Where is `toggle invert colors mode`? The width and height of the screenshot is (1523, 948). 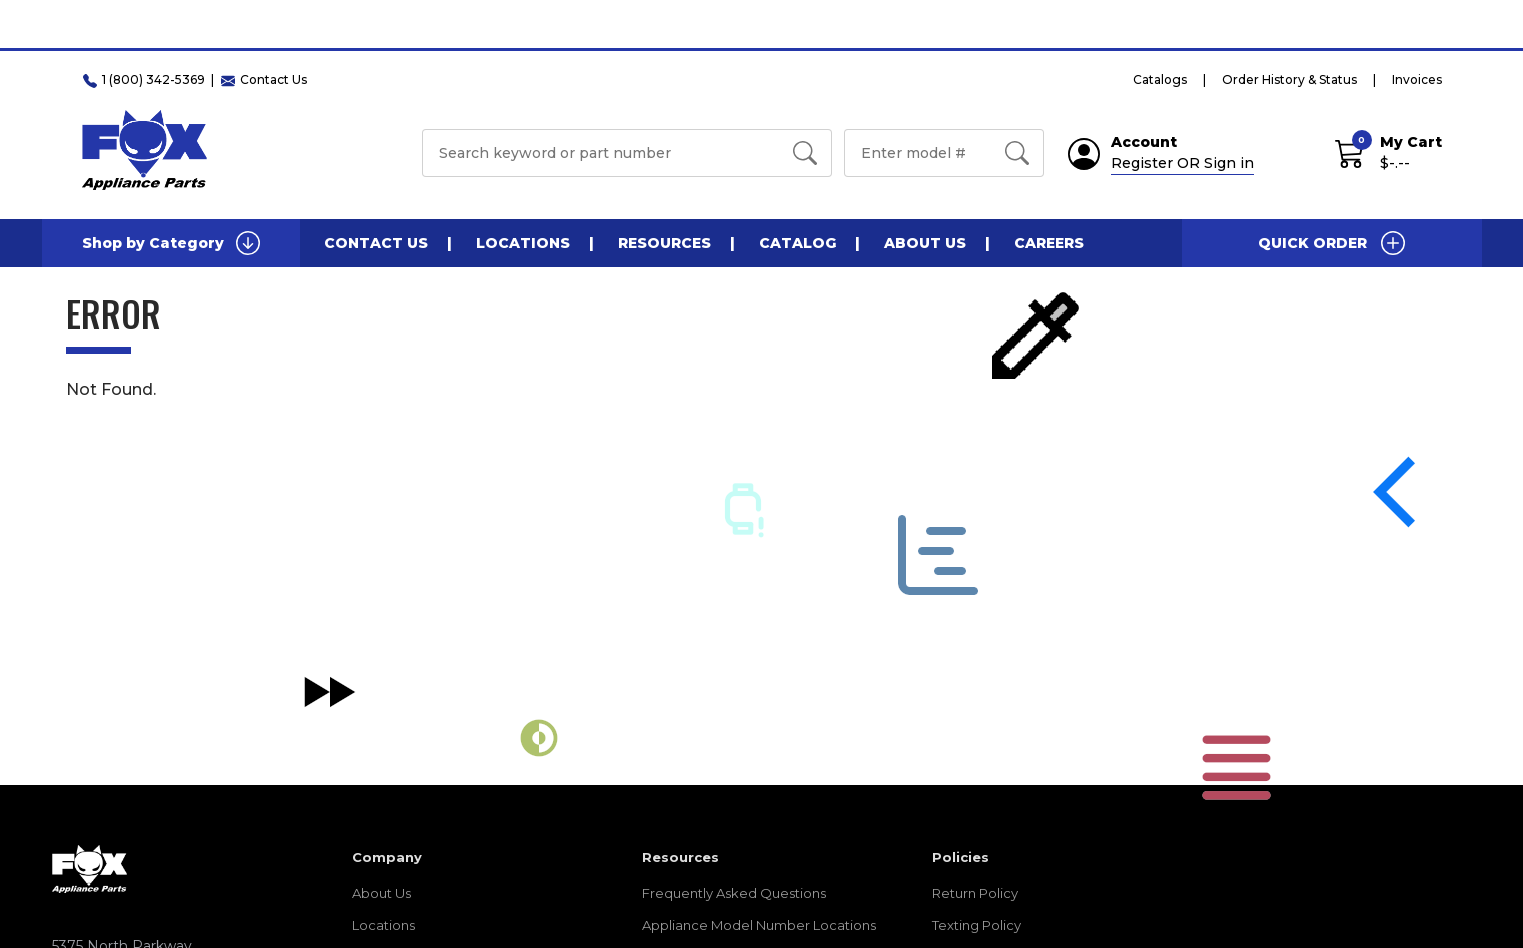 toggle invert colors mode is located at coordinates (539, 738).